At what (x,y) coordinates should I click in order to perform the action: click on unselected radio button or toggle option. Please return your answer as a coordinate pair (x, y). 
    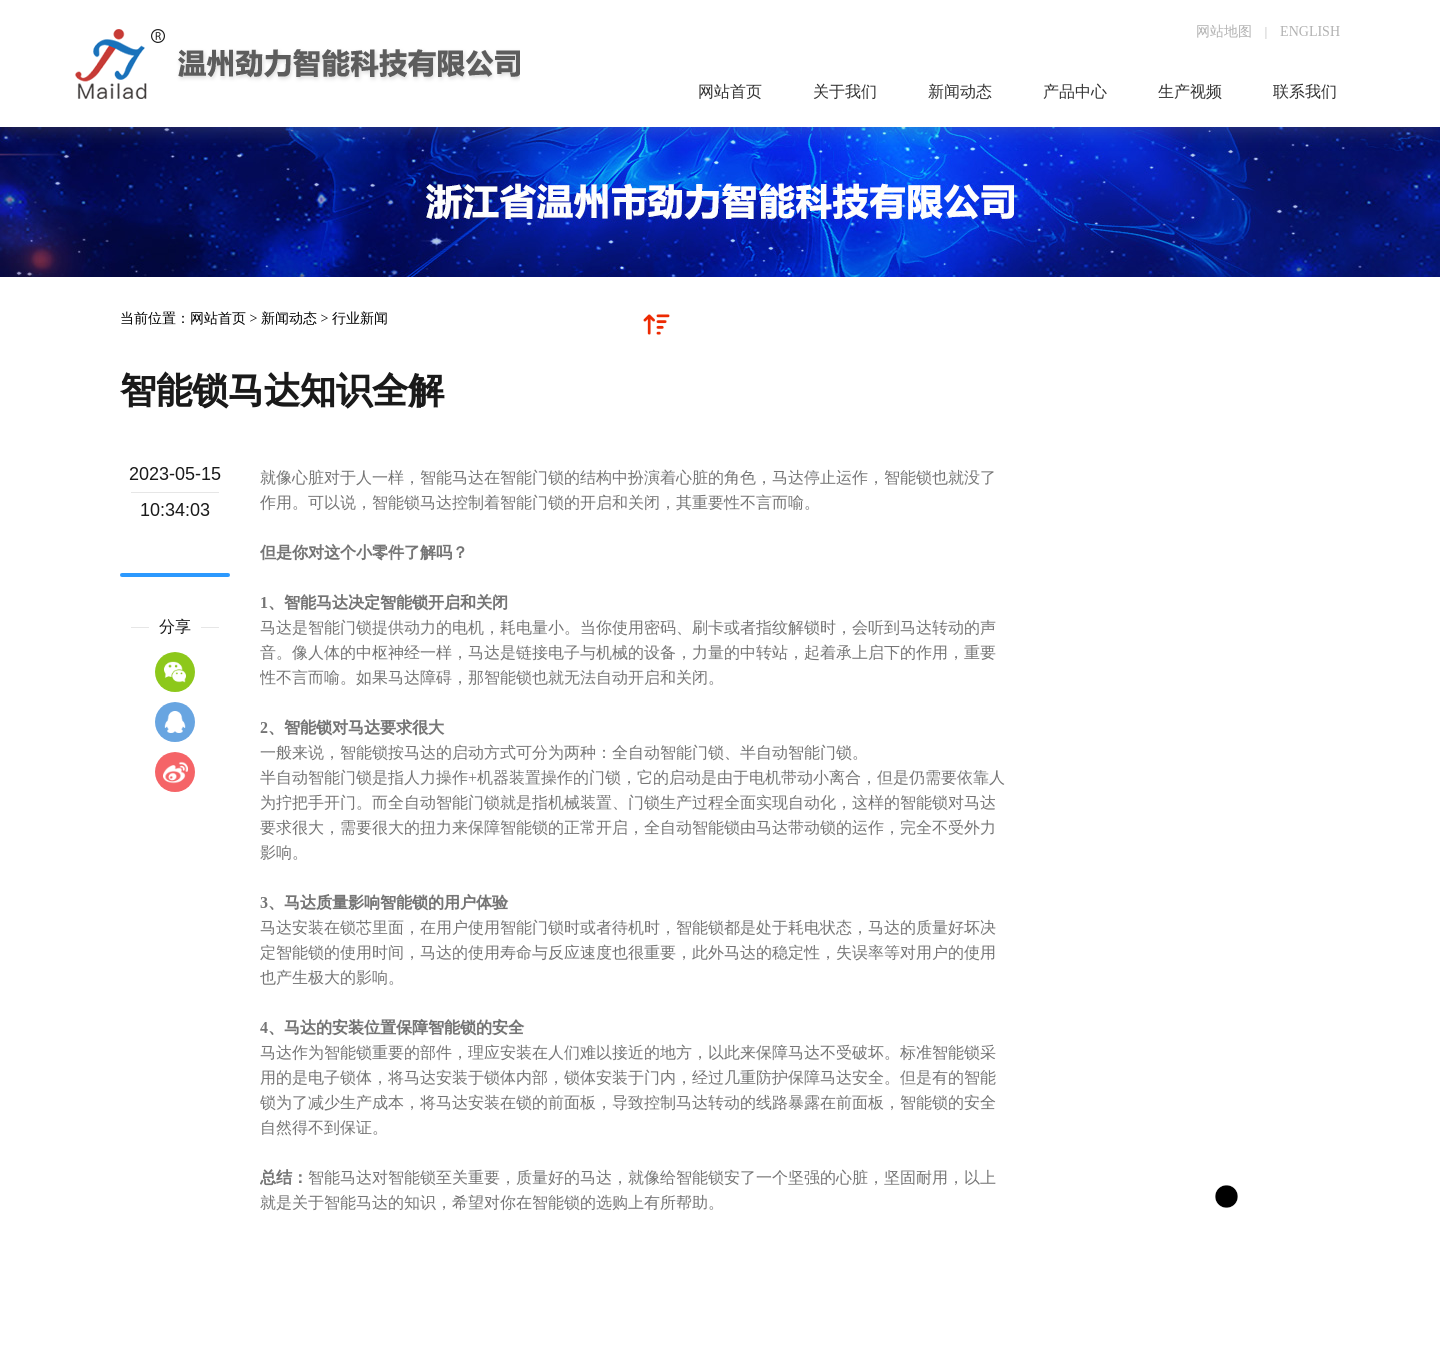
    Looking at the image, I should click on (1226, 1196).